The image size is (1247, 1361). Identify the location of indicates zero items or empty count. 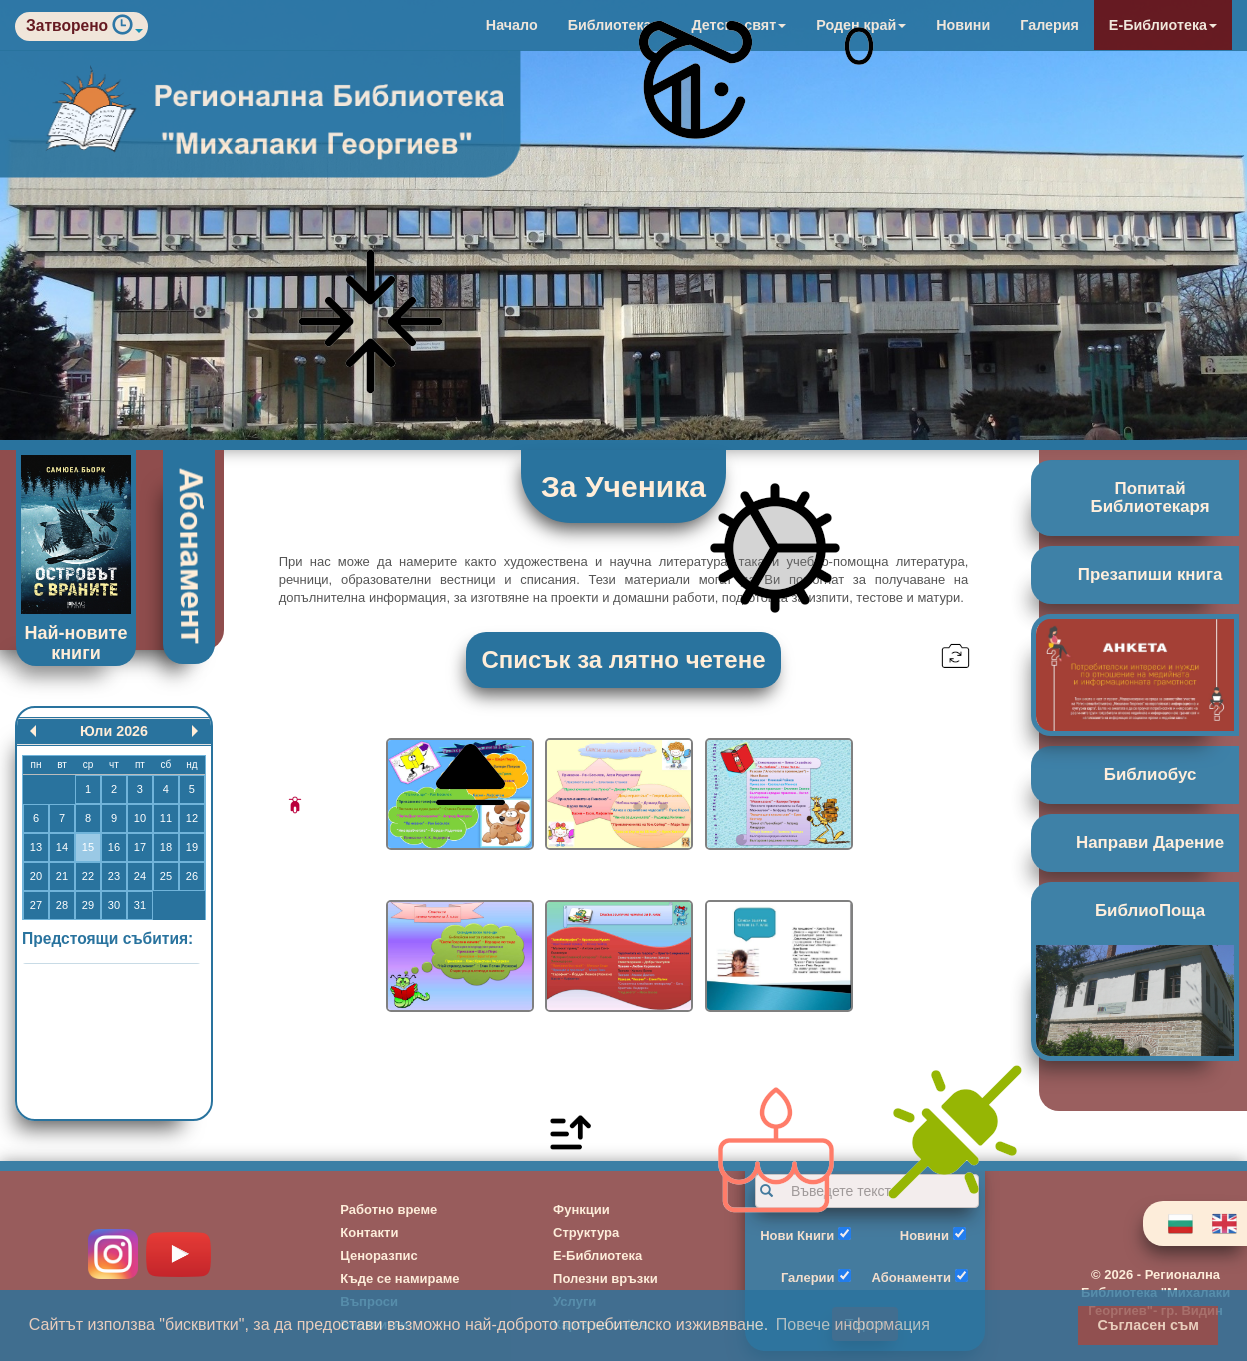
(859, 46).